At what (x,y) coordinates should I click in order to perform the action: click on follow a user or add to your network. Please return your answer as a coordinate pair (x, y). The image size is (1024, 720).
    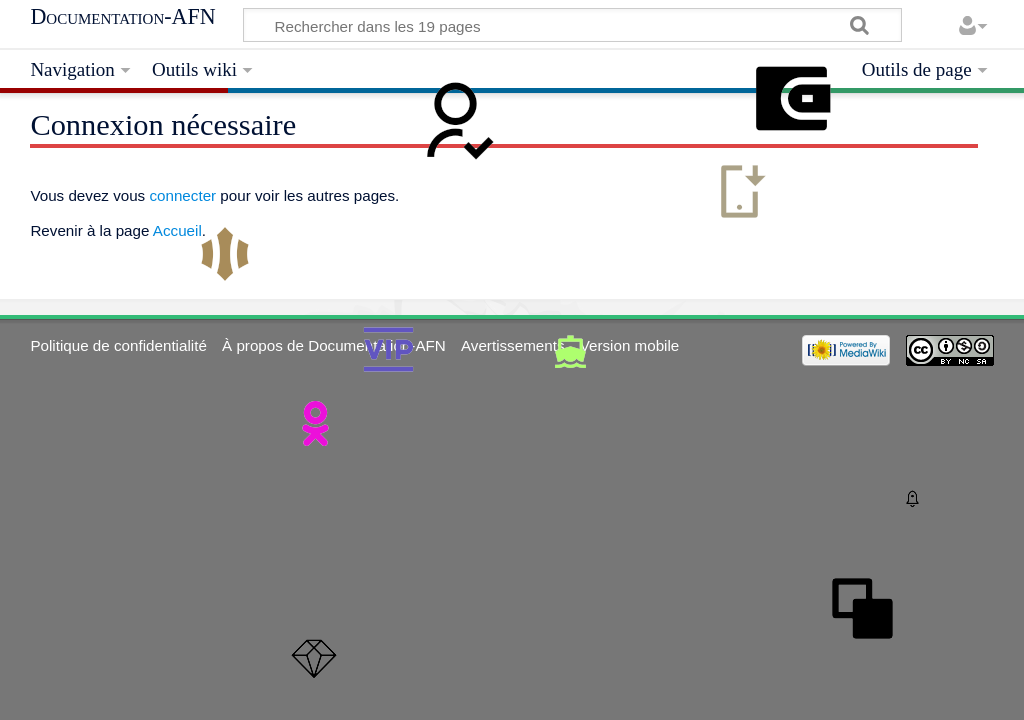
    Looking at the image, I should click on (455, 121).